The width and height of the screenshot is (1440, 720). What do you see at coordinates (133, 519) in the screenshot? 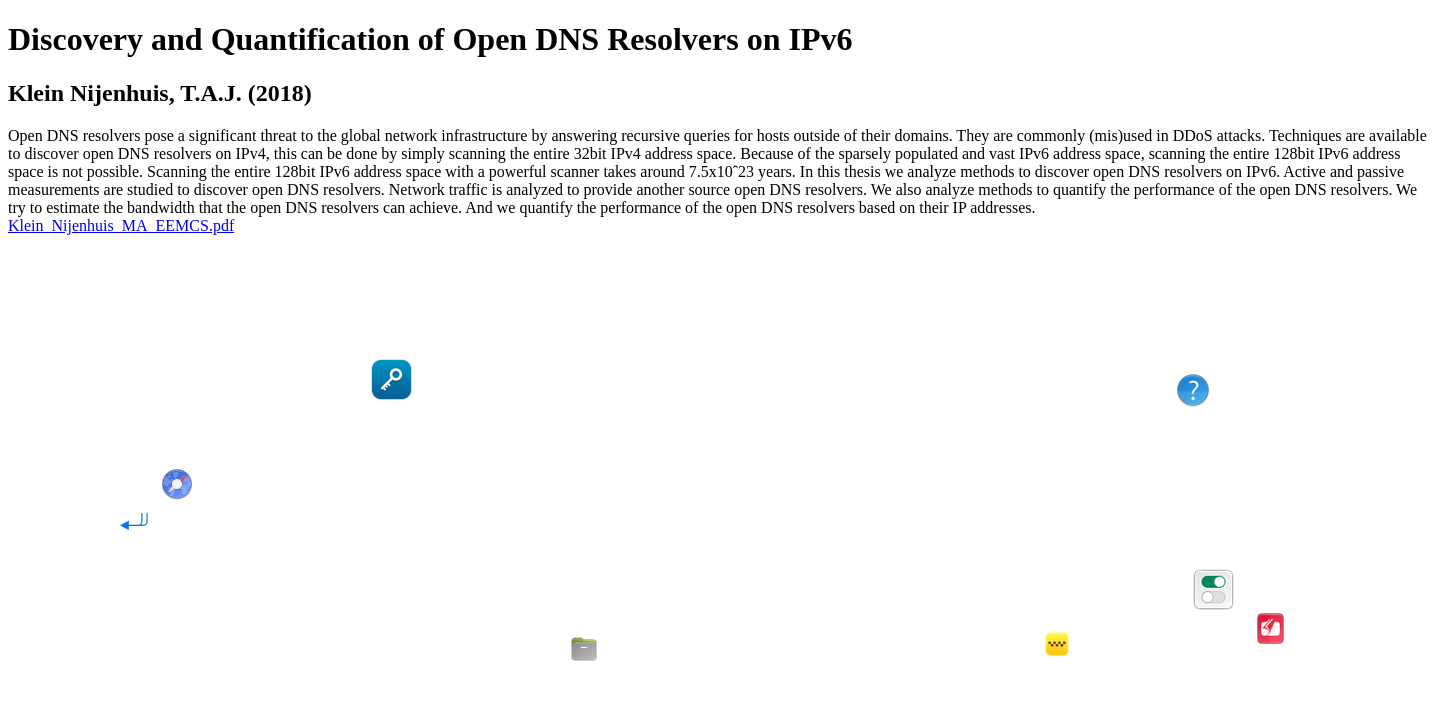
I see `reply to all recipients of an email` at bounding box center [133, 519].